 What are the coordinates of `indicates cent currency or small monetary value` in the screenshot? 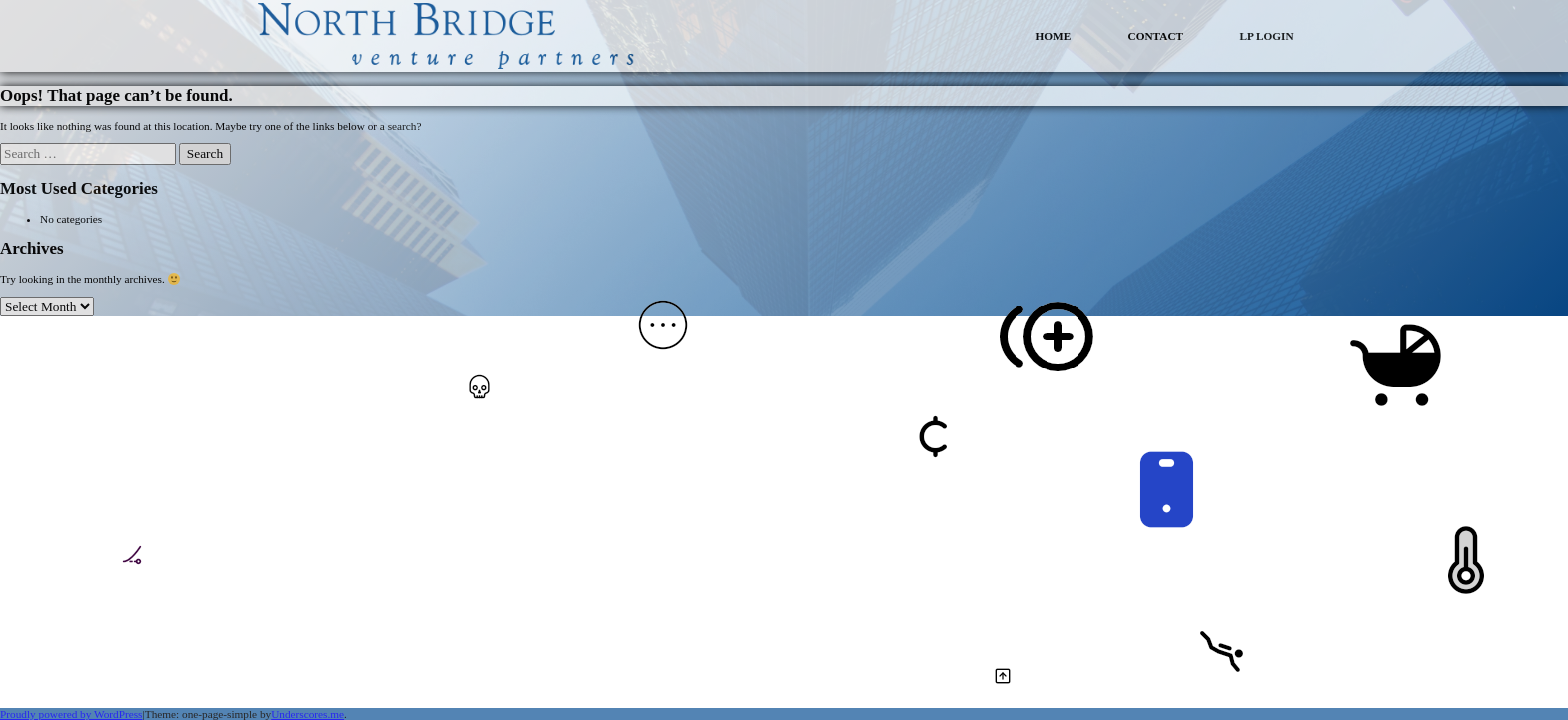 It's located at (935, 436).